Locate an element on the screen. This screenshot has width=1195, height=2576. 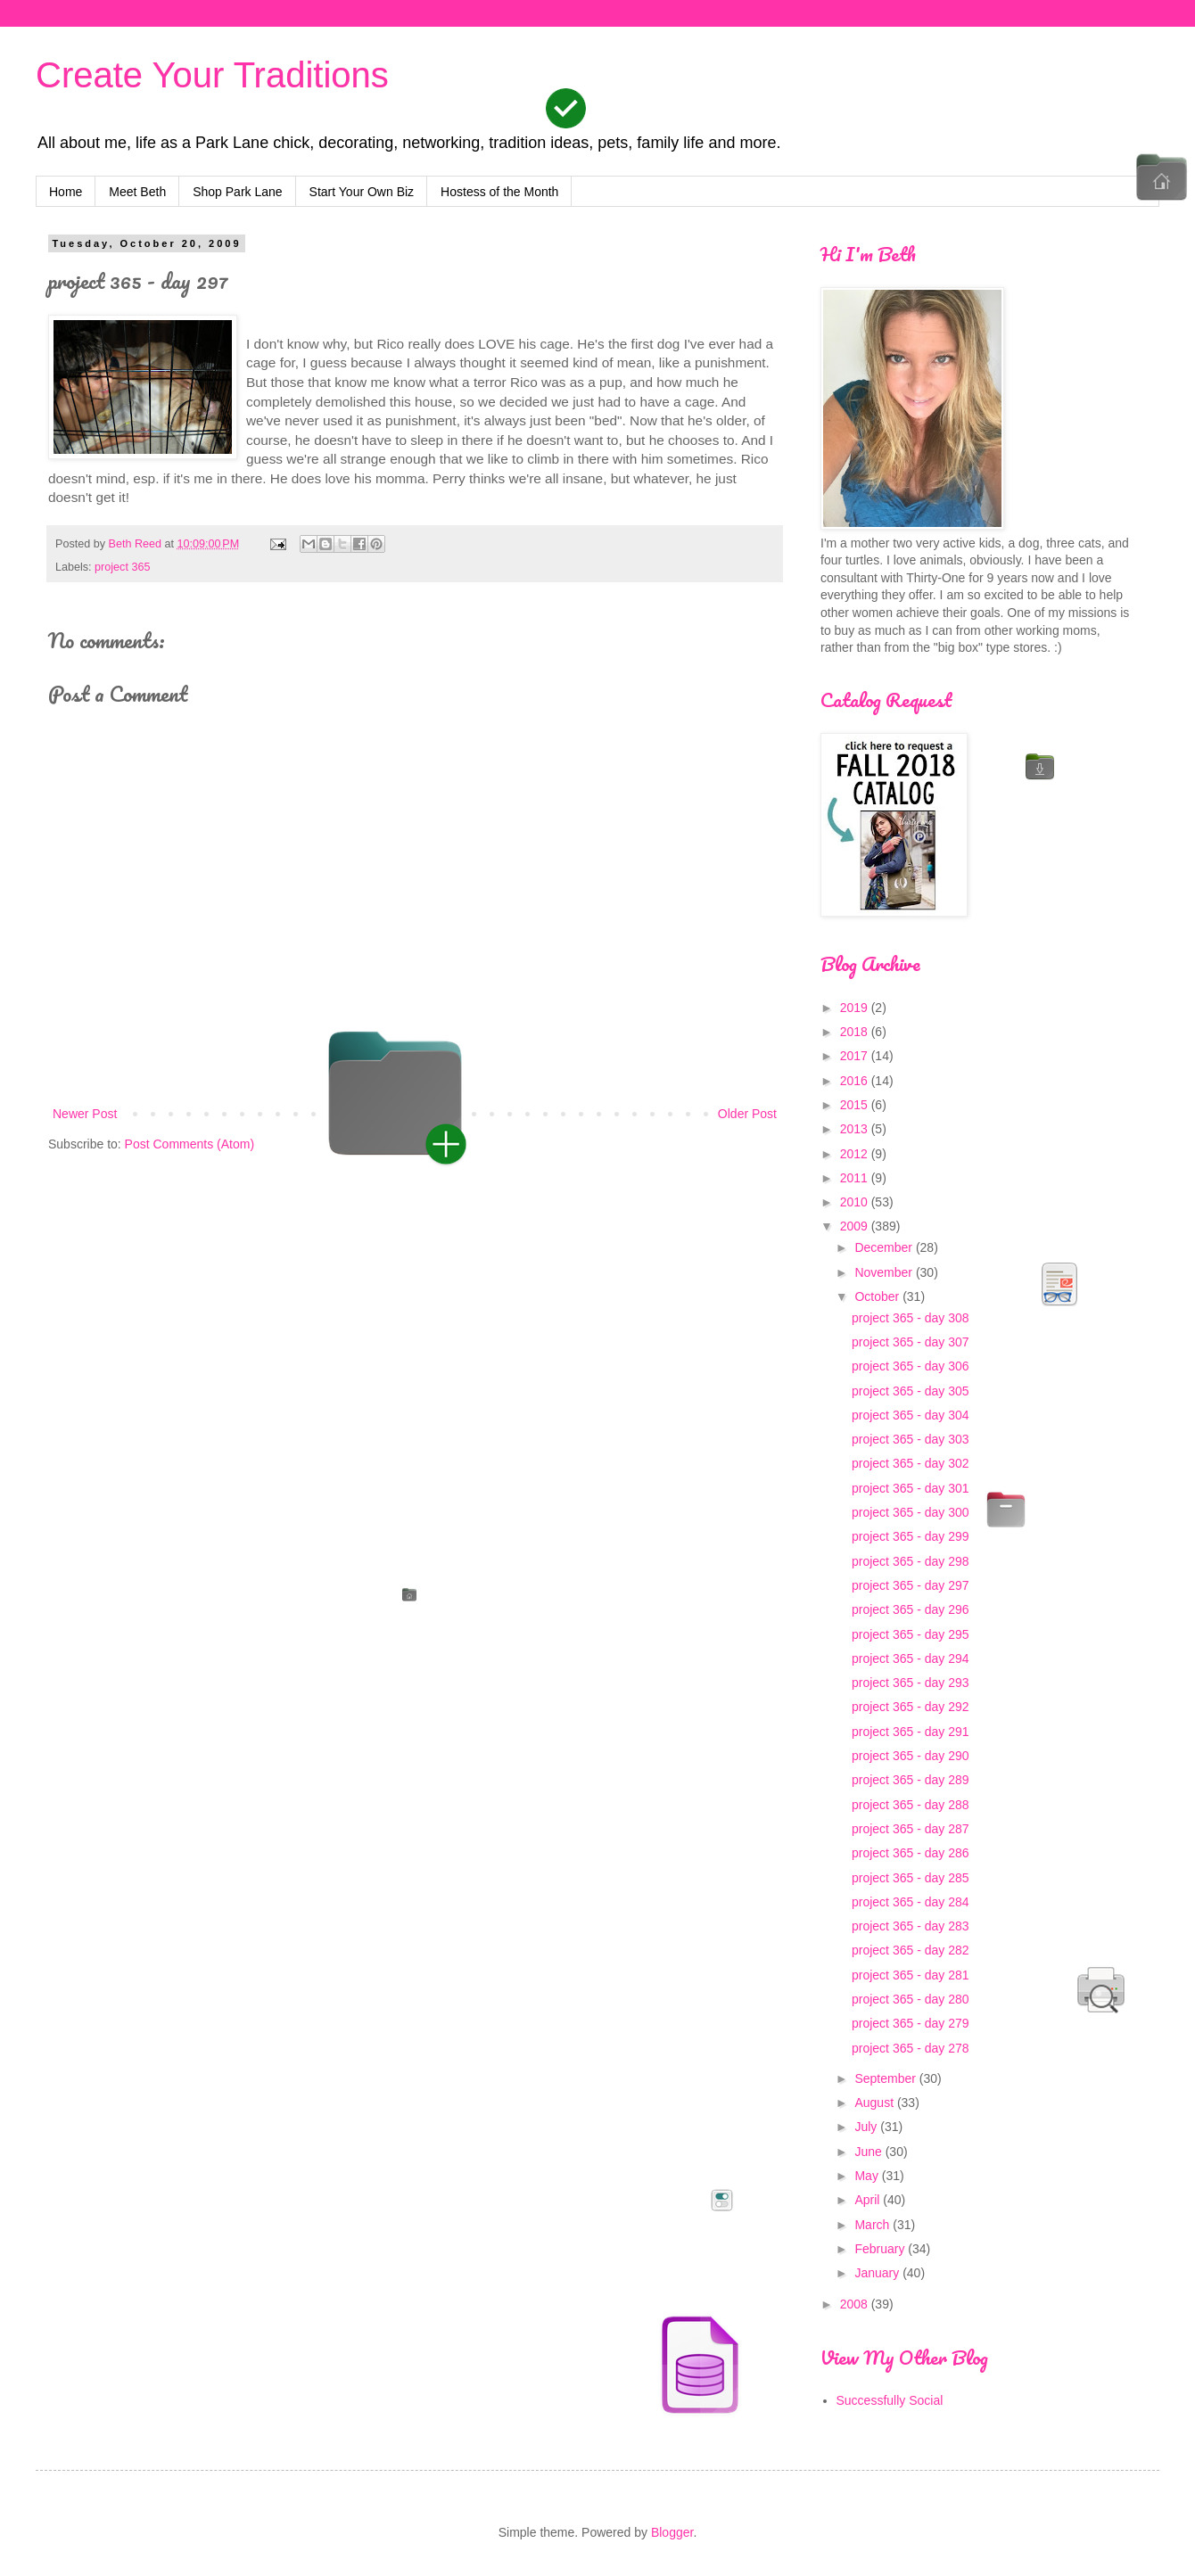
access your home folder is located at coordinates (409, 1594).